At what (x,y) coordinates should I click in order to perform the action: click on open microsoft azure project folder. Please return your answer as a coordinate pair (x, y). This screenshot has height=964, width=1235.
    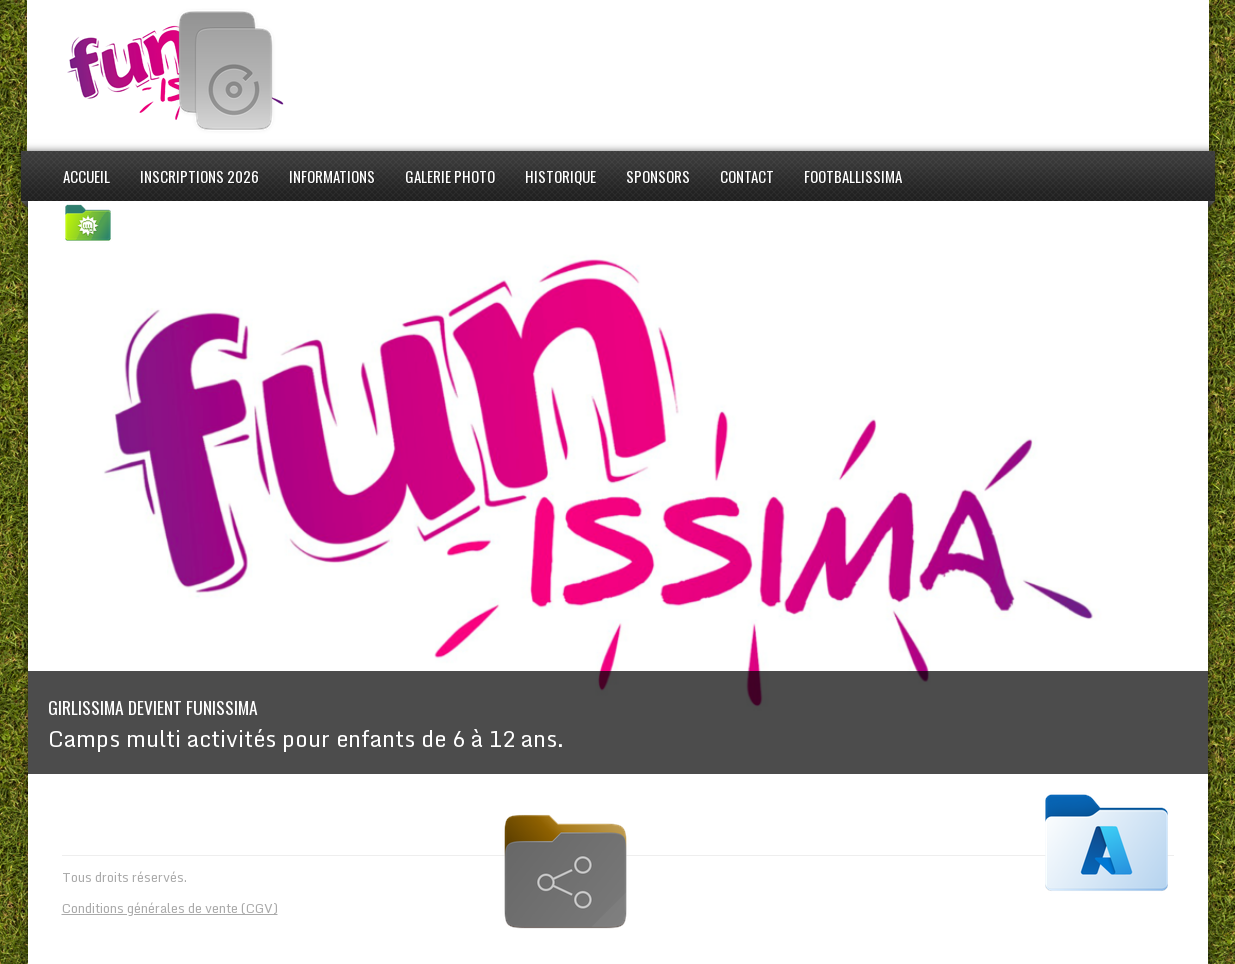
    Looking at the image, I should click on (1106, 846).